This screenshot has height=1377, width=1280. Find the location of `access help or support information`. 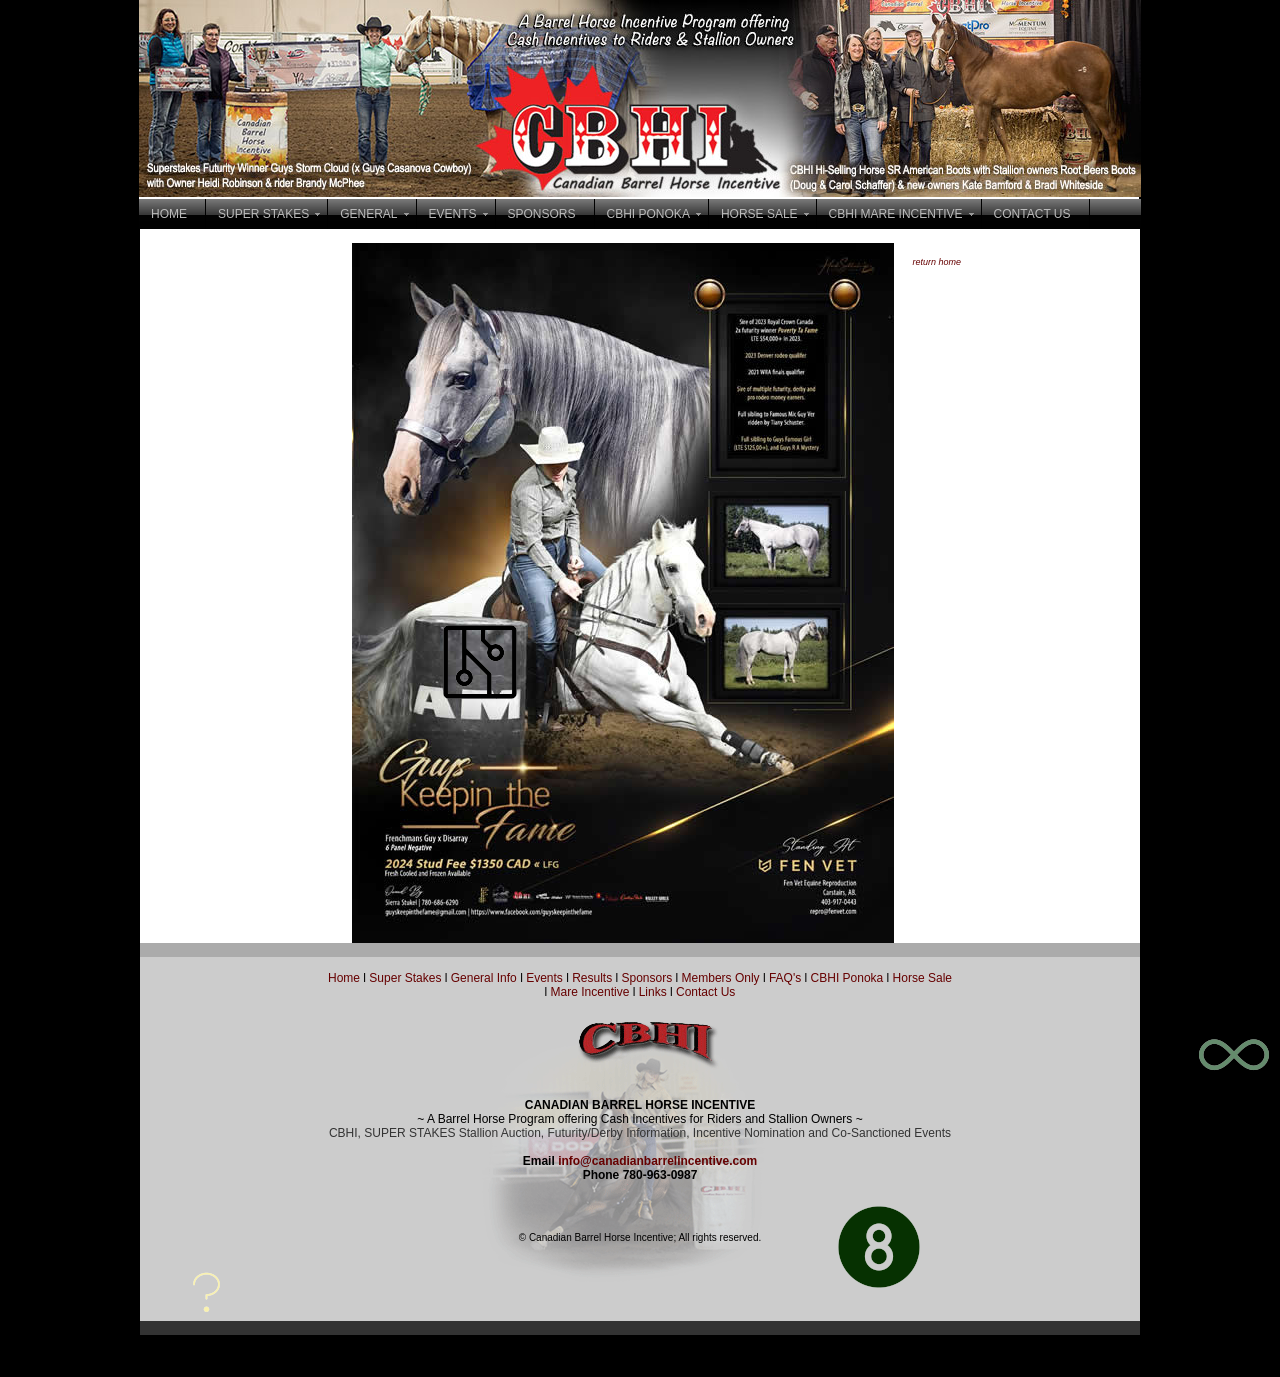

access help or support information is located at coordinates (206, 1291).